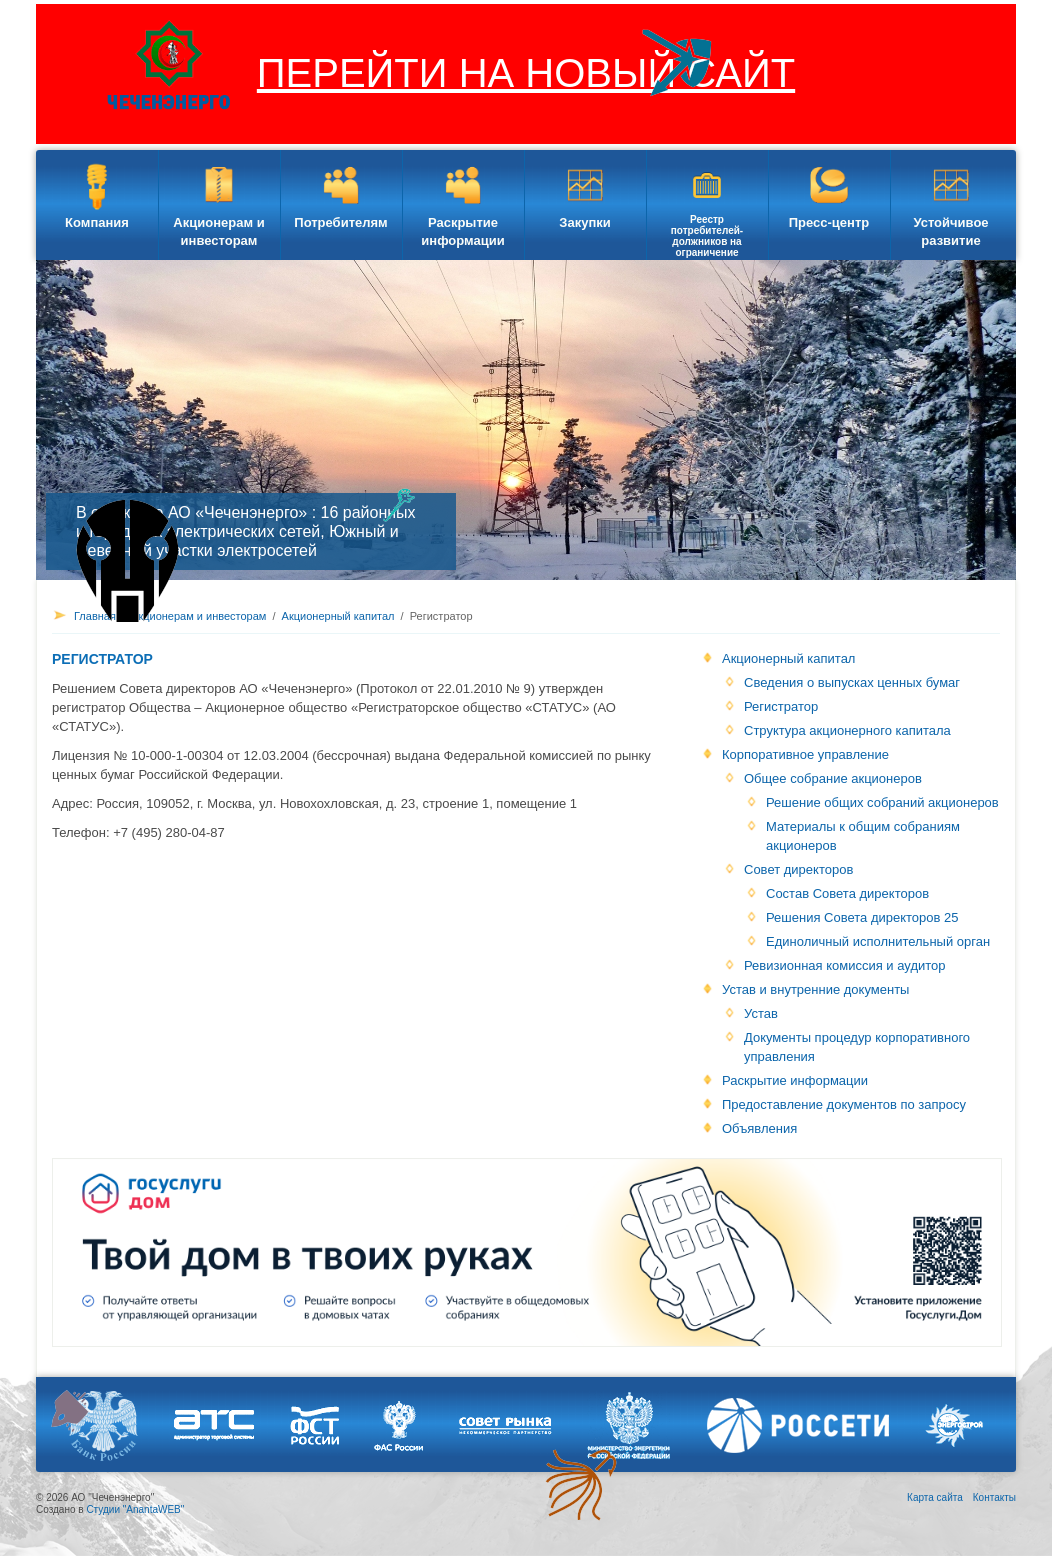  Describe the element at coordinates (70, 1411) in the screenshot. I see `launch bombing run or airstrike action` at that location.